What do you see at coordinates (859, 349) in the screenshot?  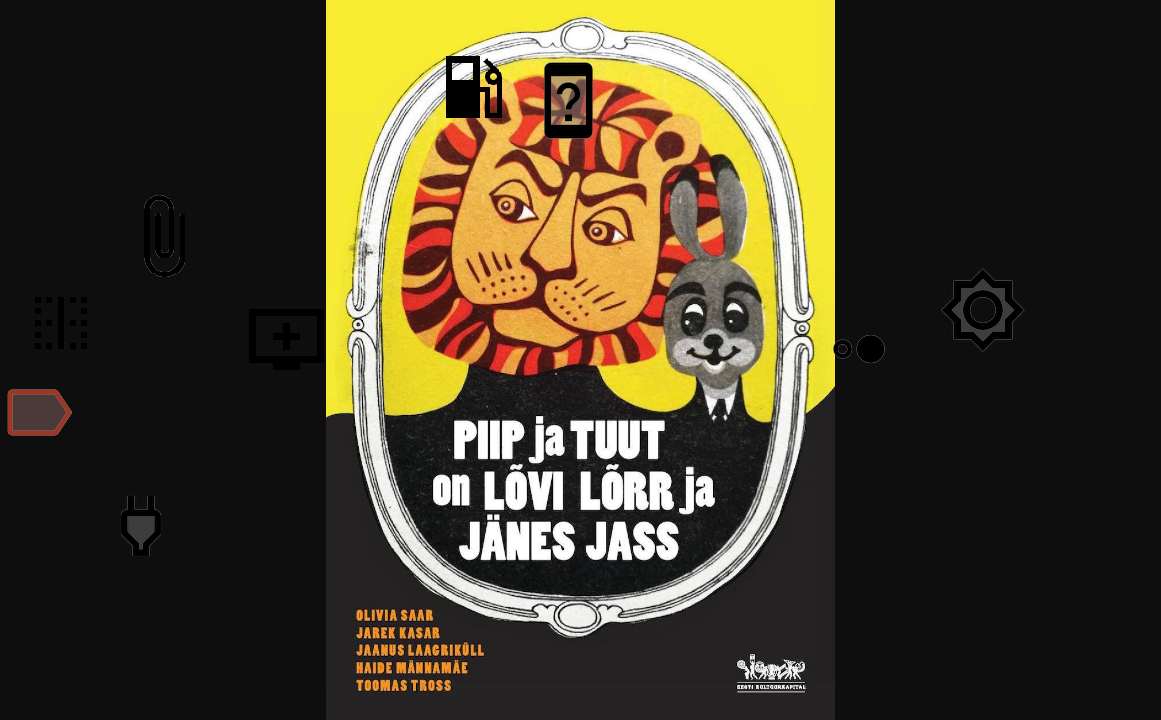 I see `enable HDR strong mode for photos` at bounding box center [859, 349].